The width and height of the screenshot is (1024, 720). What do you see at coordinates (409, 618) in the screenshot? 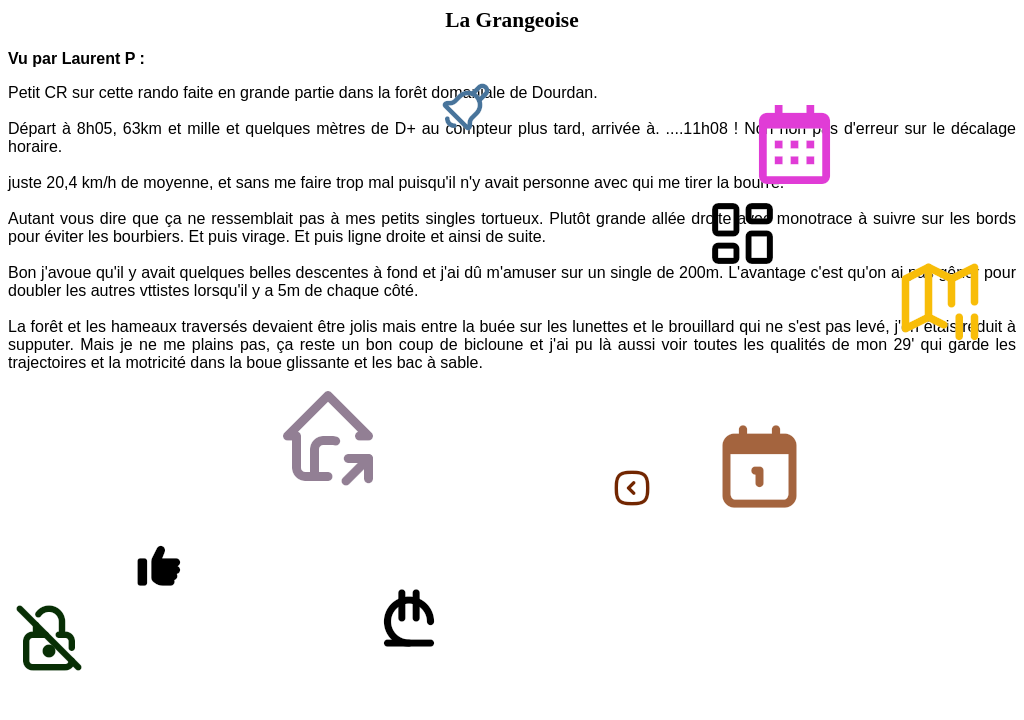
I see `indicates Georgian lari currency` at bounding box center [409, 618].